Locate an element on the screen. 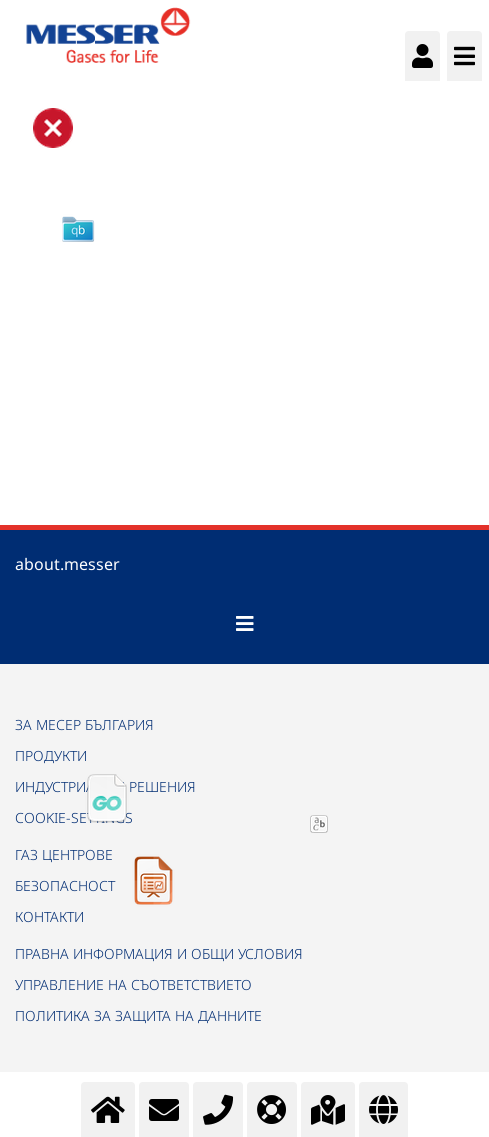 The width and height of the screenshot is (489, 1137). open the font viewer application is located at coordinates (319, 824).